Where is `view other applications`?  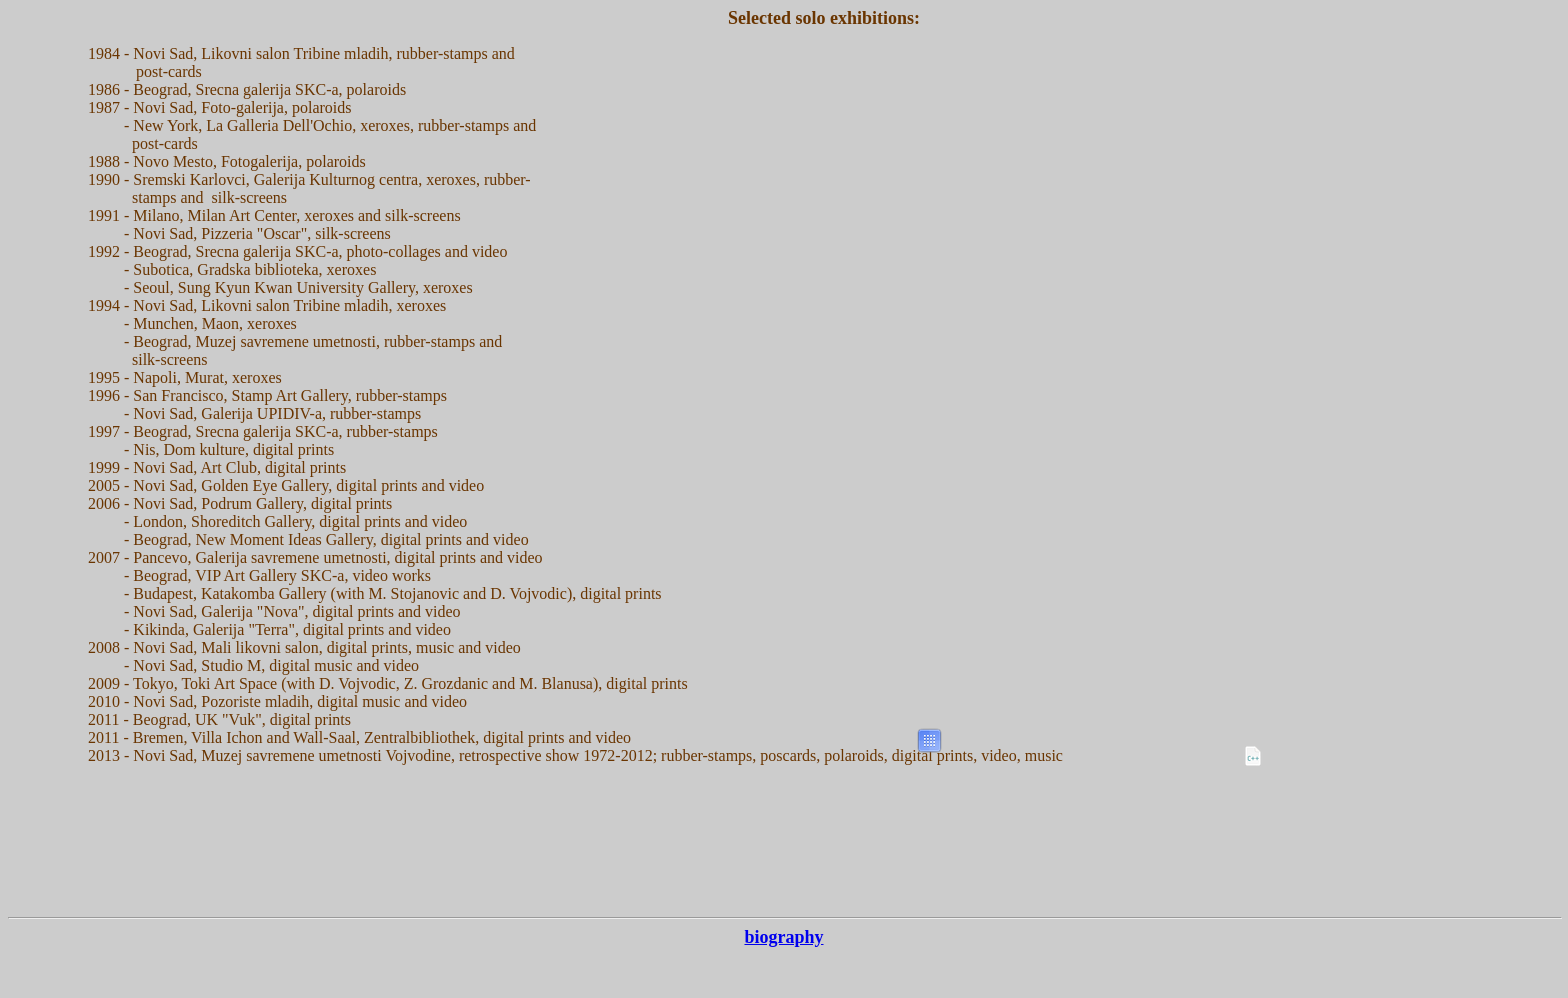
view other applications is located at coordinates (929, 740).